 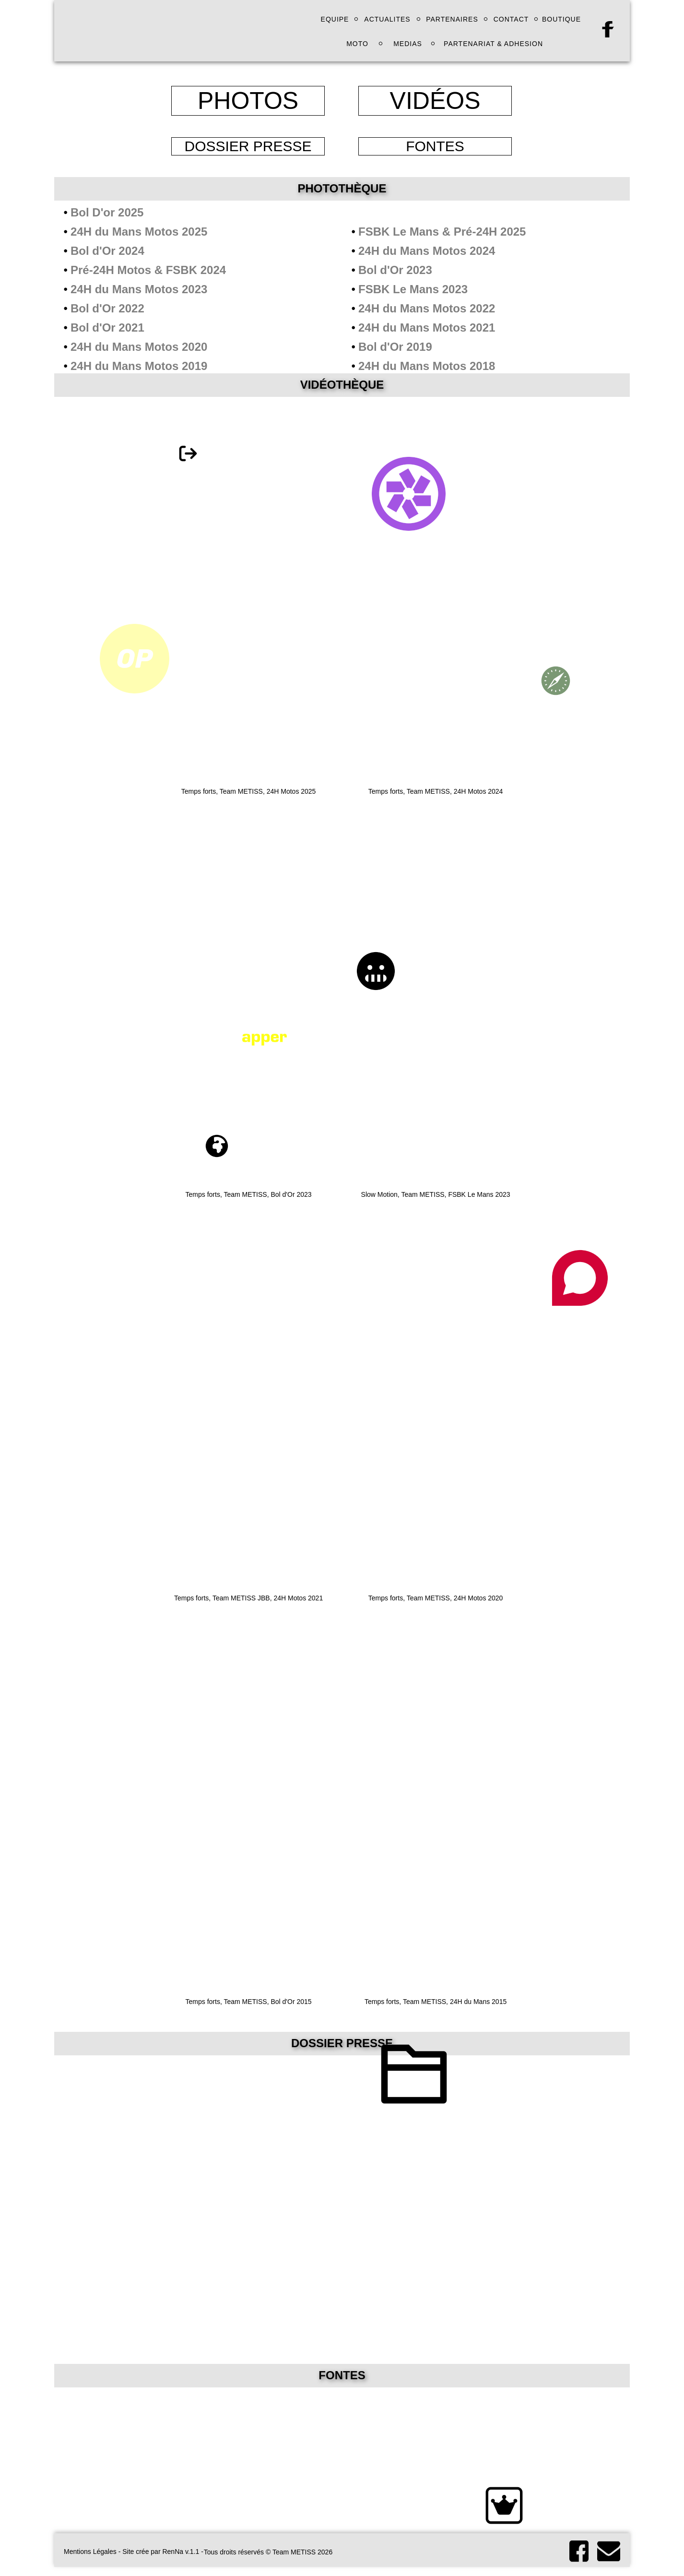 I want to click on optimism blockchain network logo, so click(x=134, y=658).